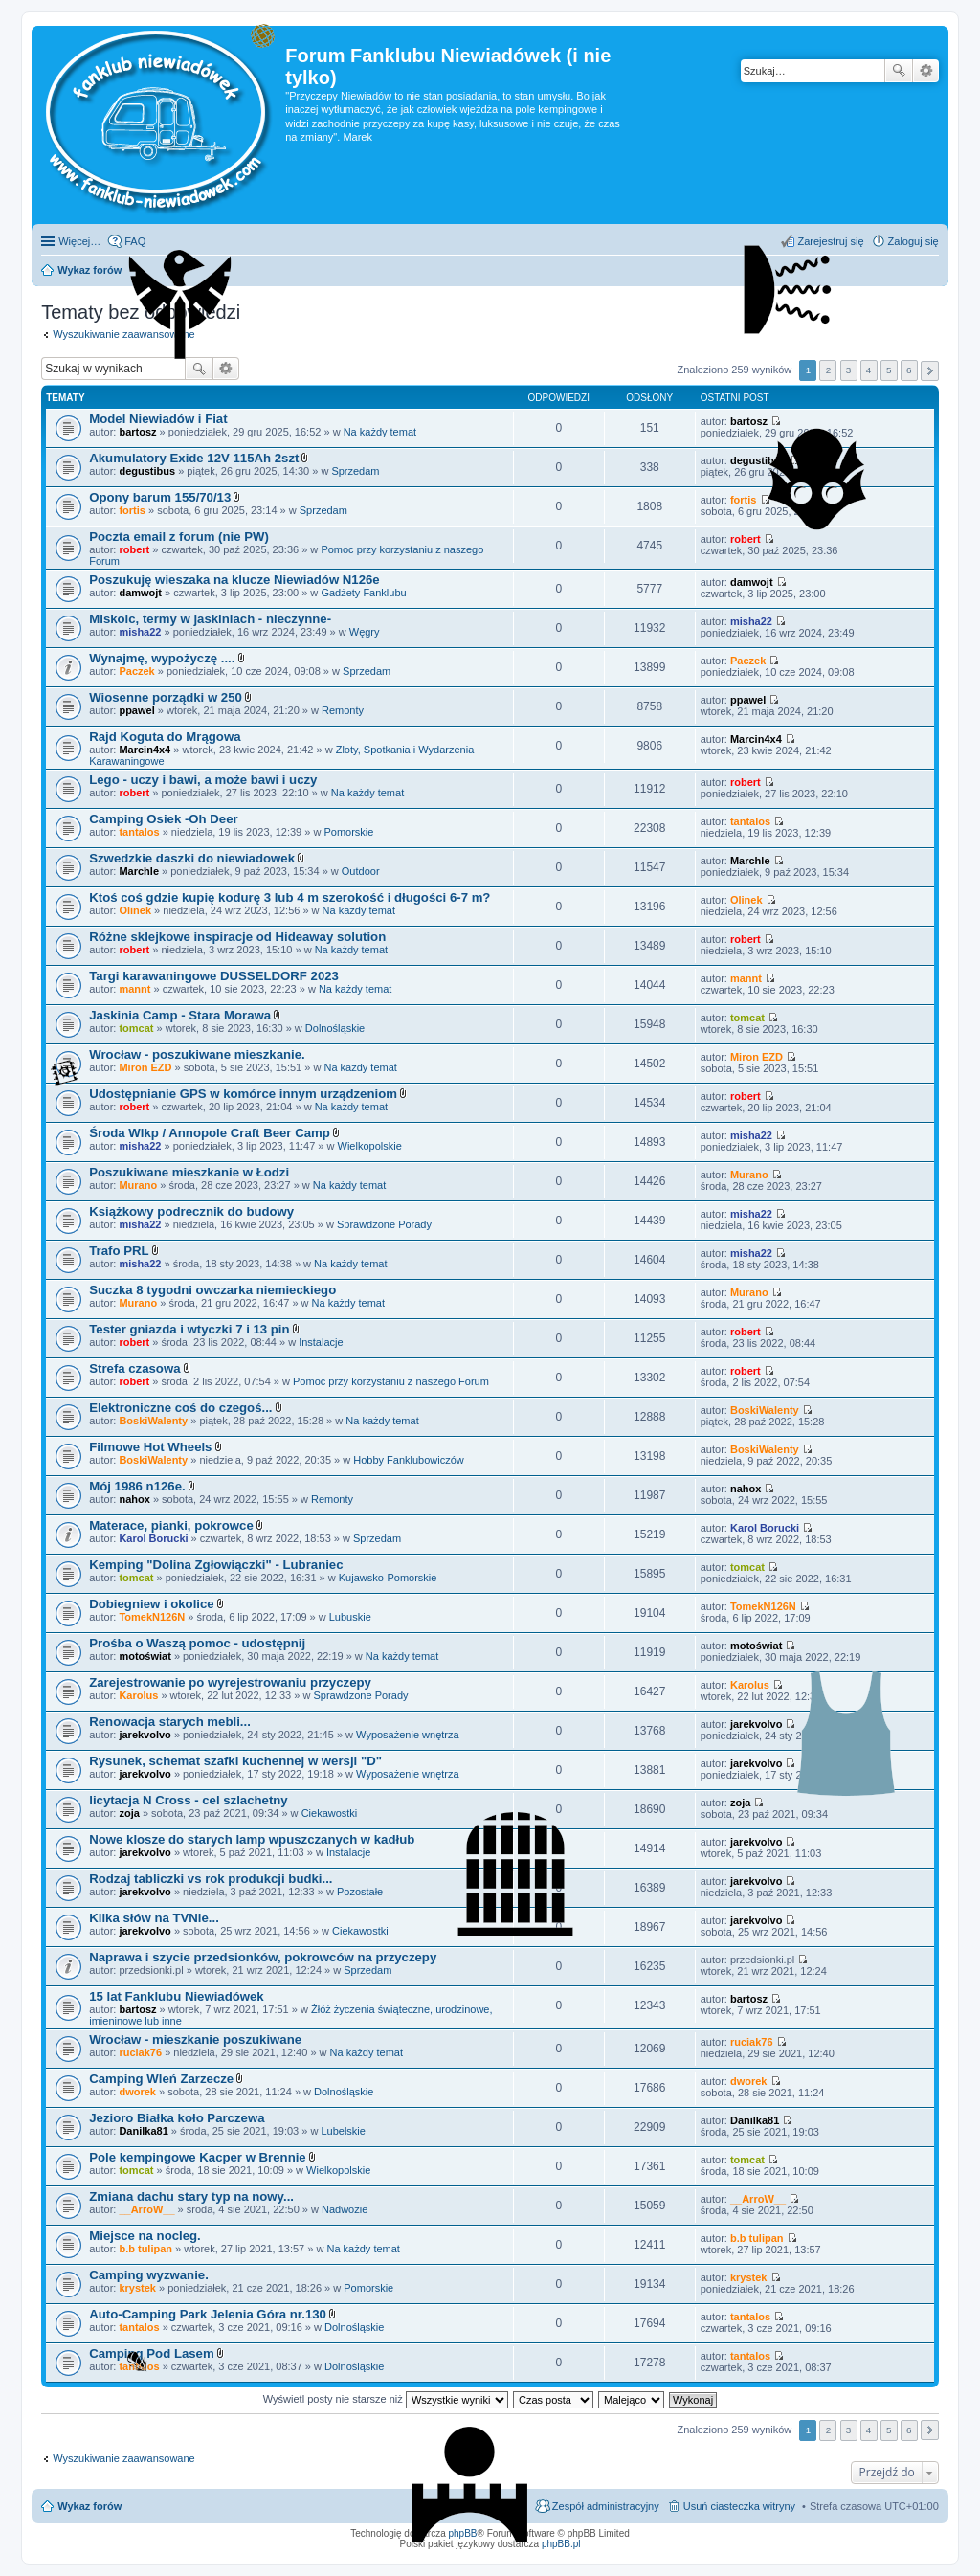 This screenshot has height=2576, width=980. What do you see at coordinates (180, 303) in the screenshot?
I see `royal or ceremonial item in a fantasy game inventory` at bounding box center [180, 303].